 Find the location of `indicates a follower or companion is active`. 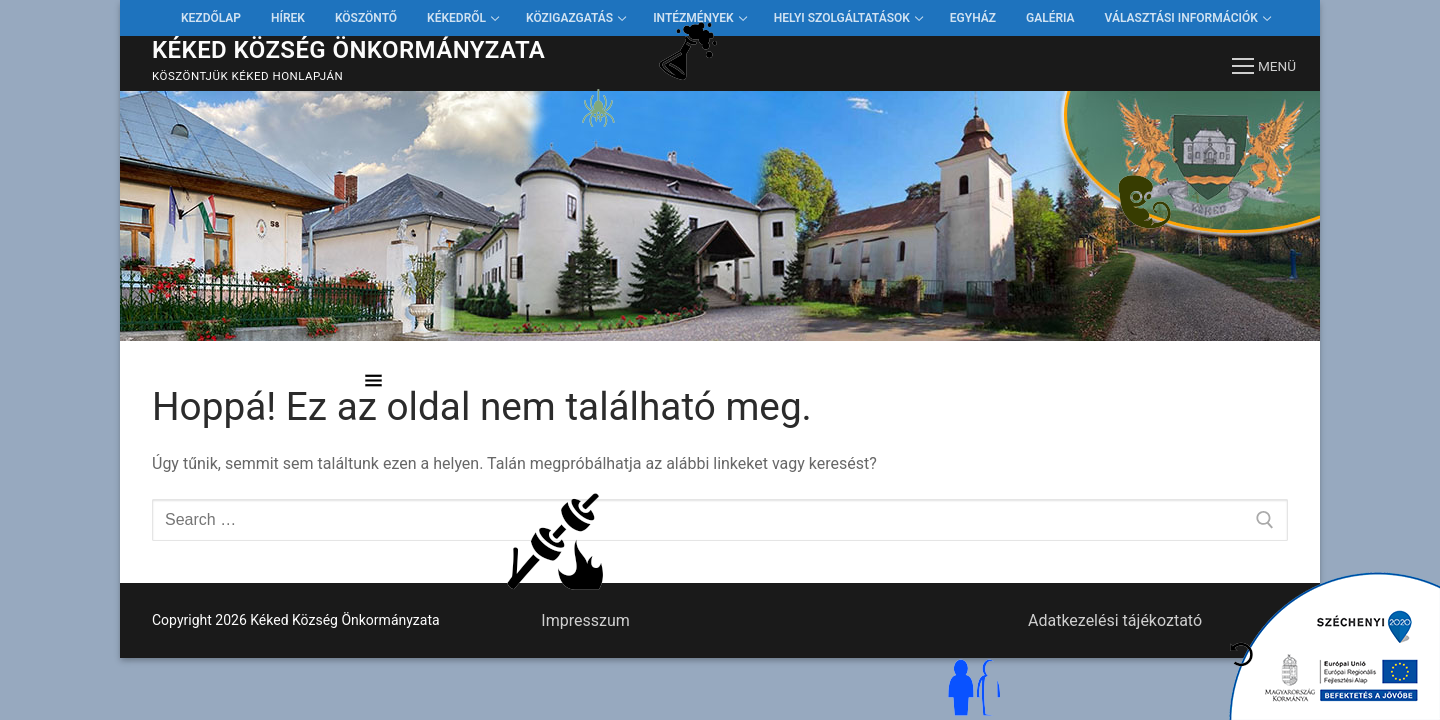

indicates a follower or companion is active is located at coordinates (975, 687).